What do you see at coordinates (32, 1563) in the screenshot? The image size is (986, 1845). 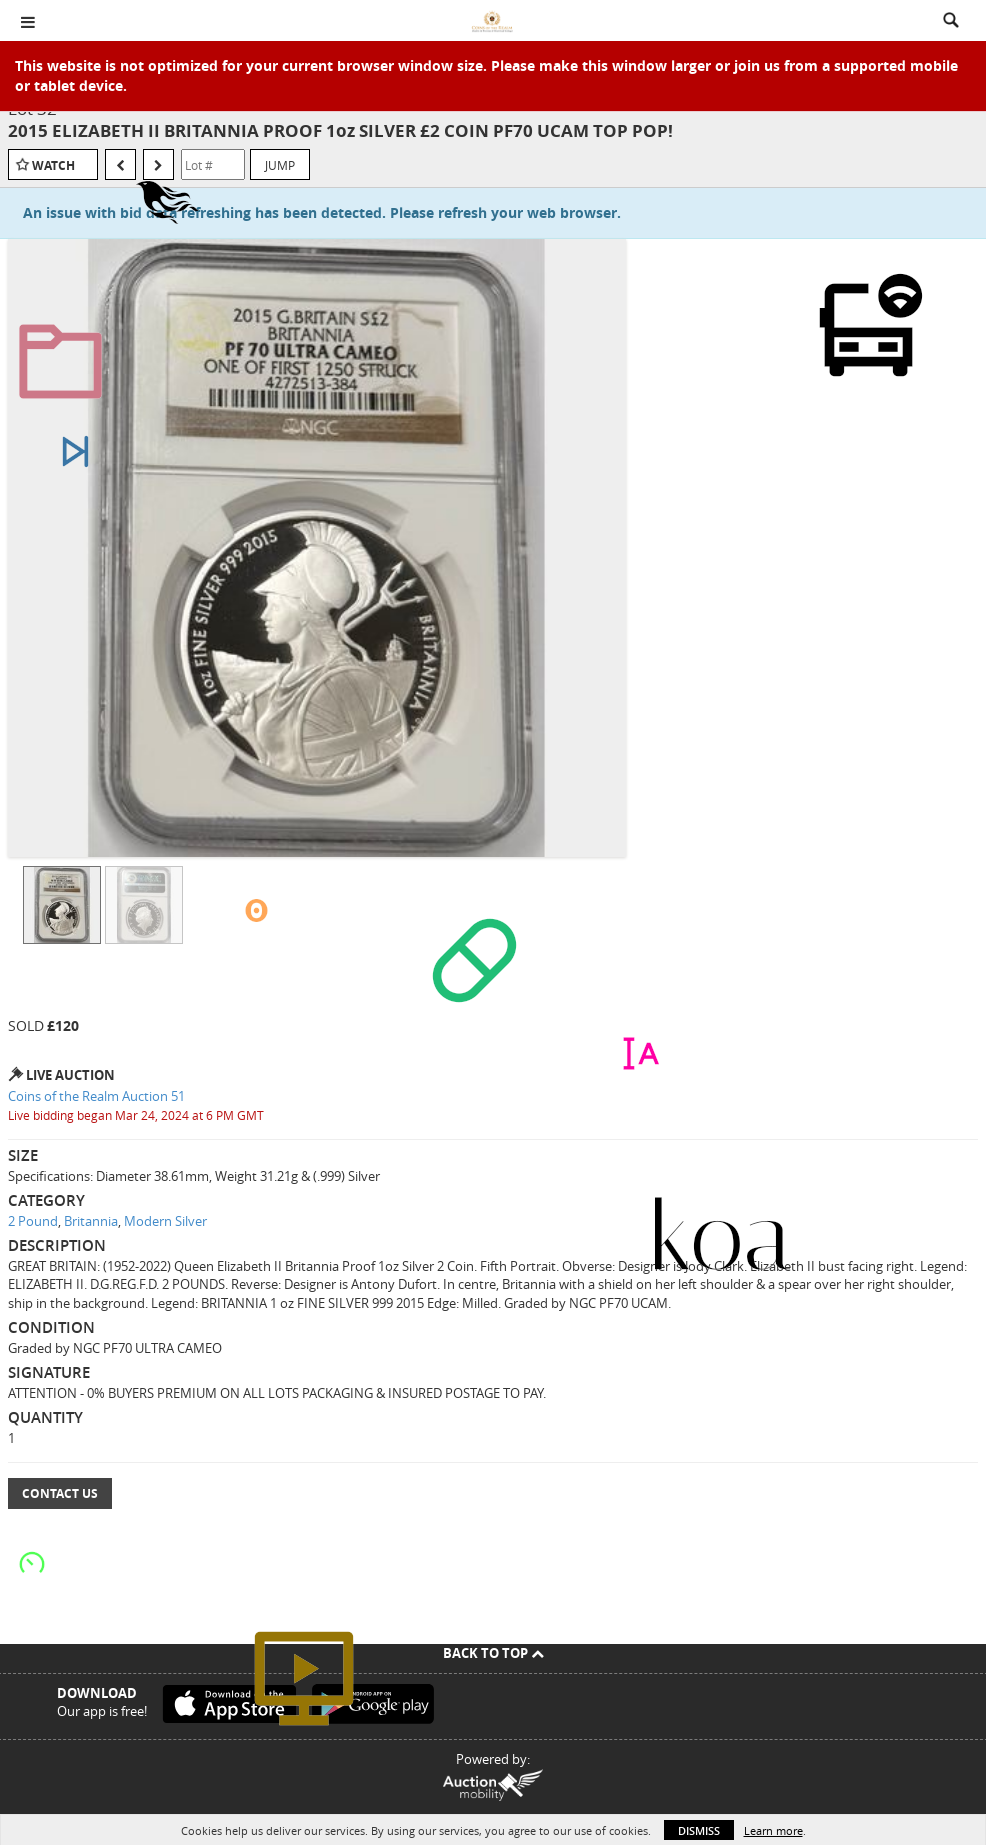 I see `reduce playback speed` at bounding box center [32, 1563].